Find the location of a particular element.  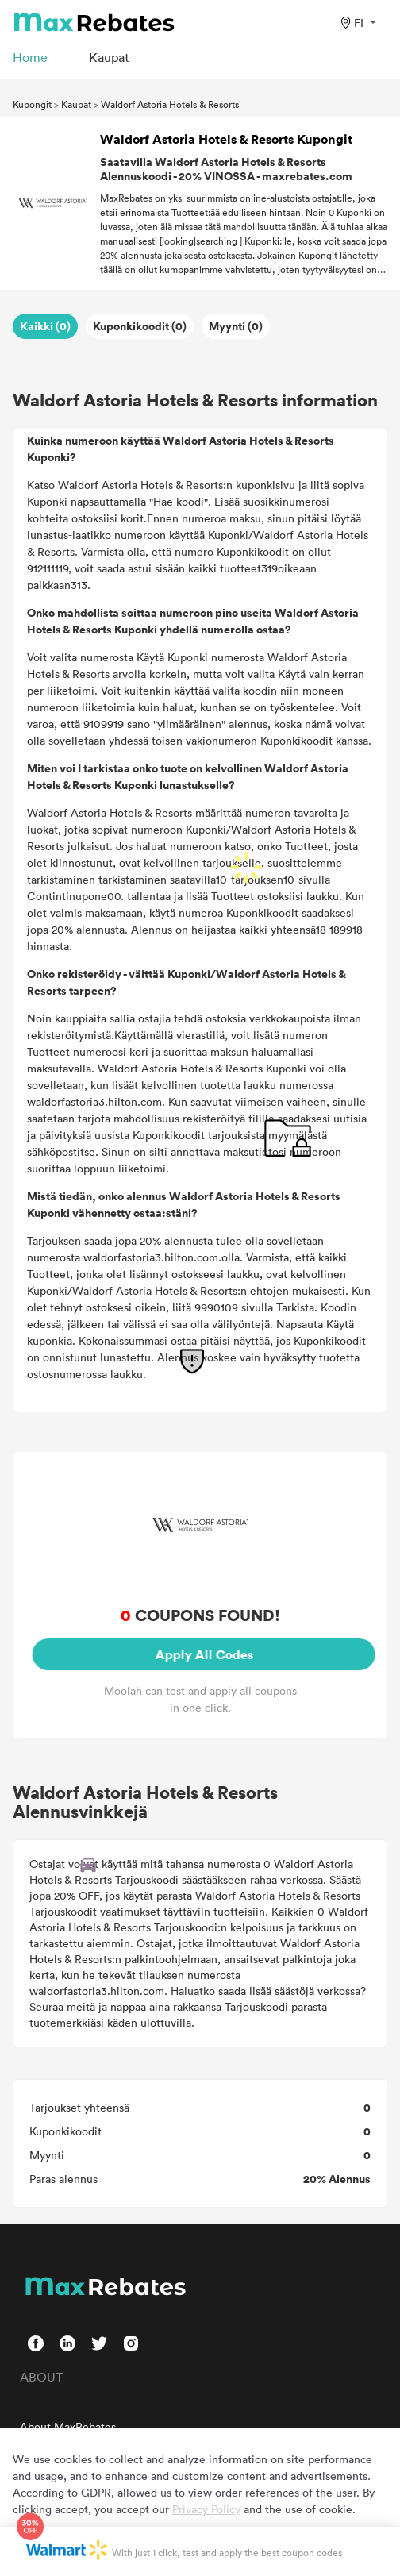

access a password-protected folder is located at coordinates (287, 1137).